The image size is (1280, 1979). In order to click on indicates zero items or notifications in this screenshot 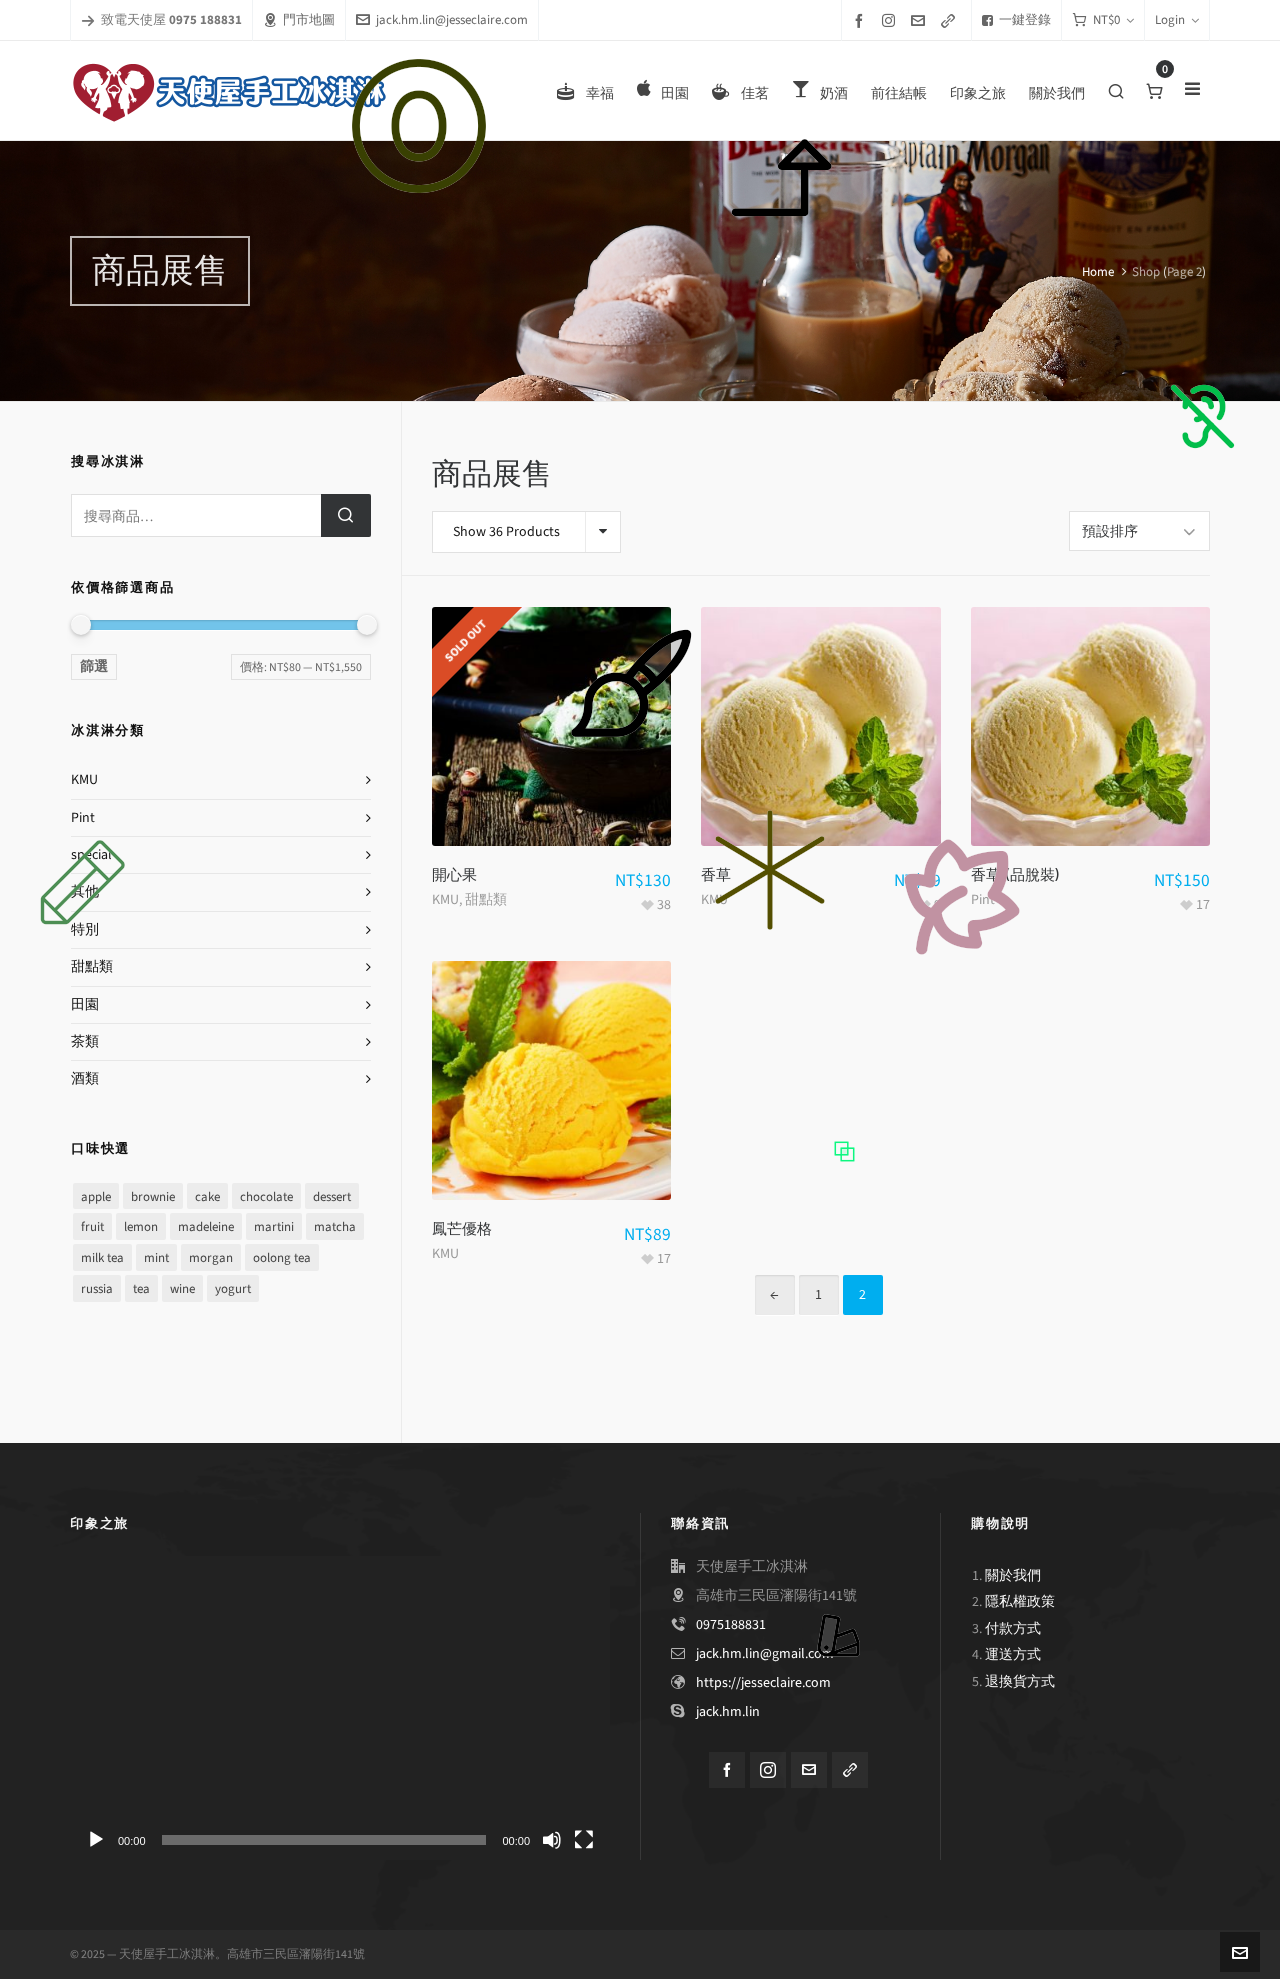, I will do `click(419, 126)`.